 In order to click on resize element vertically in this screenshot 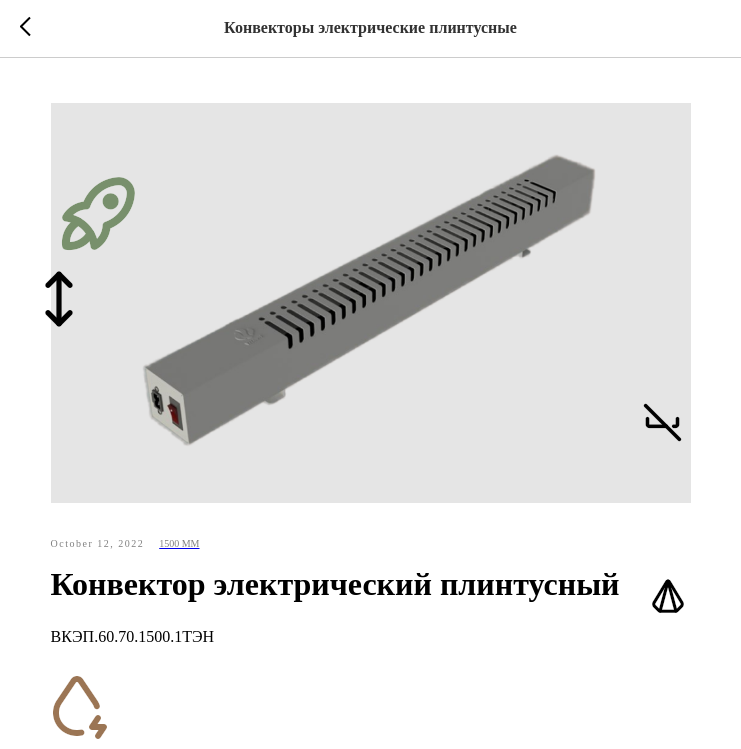, I will do `click(59, 299)`.